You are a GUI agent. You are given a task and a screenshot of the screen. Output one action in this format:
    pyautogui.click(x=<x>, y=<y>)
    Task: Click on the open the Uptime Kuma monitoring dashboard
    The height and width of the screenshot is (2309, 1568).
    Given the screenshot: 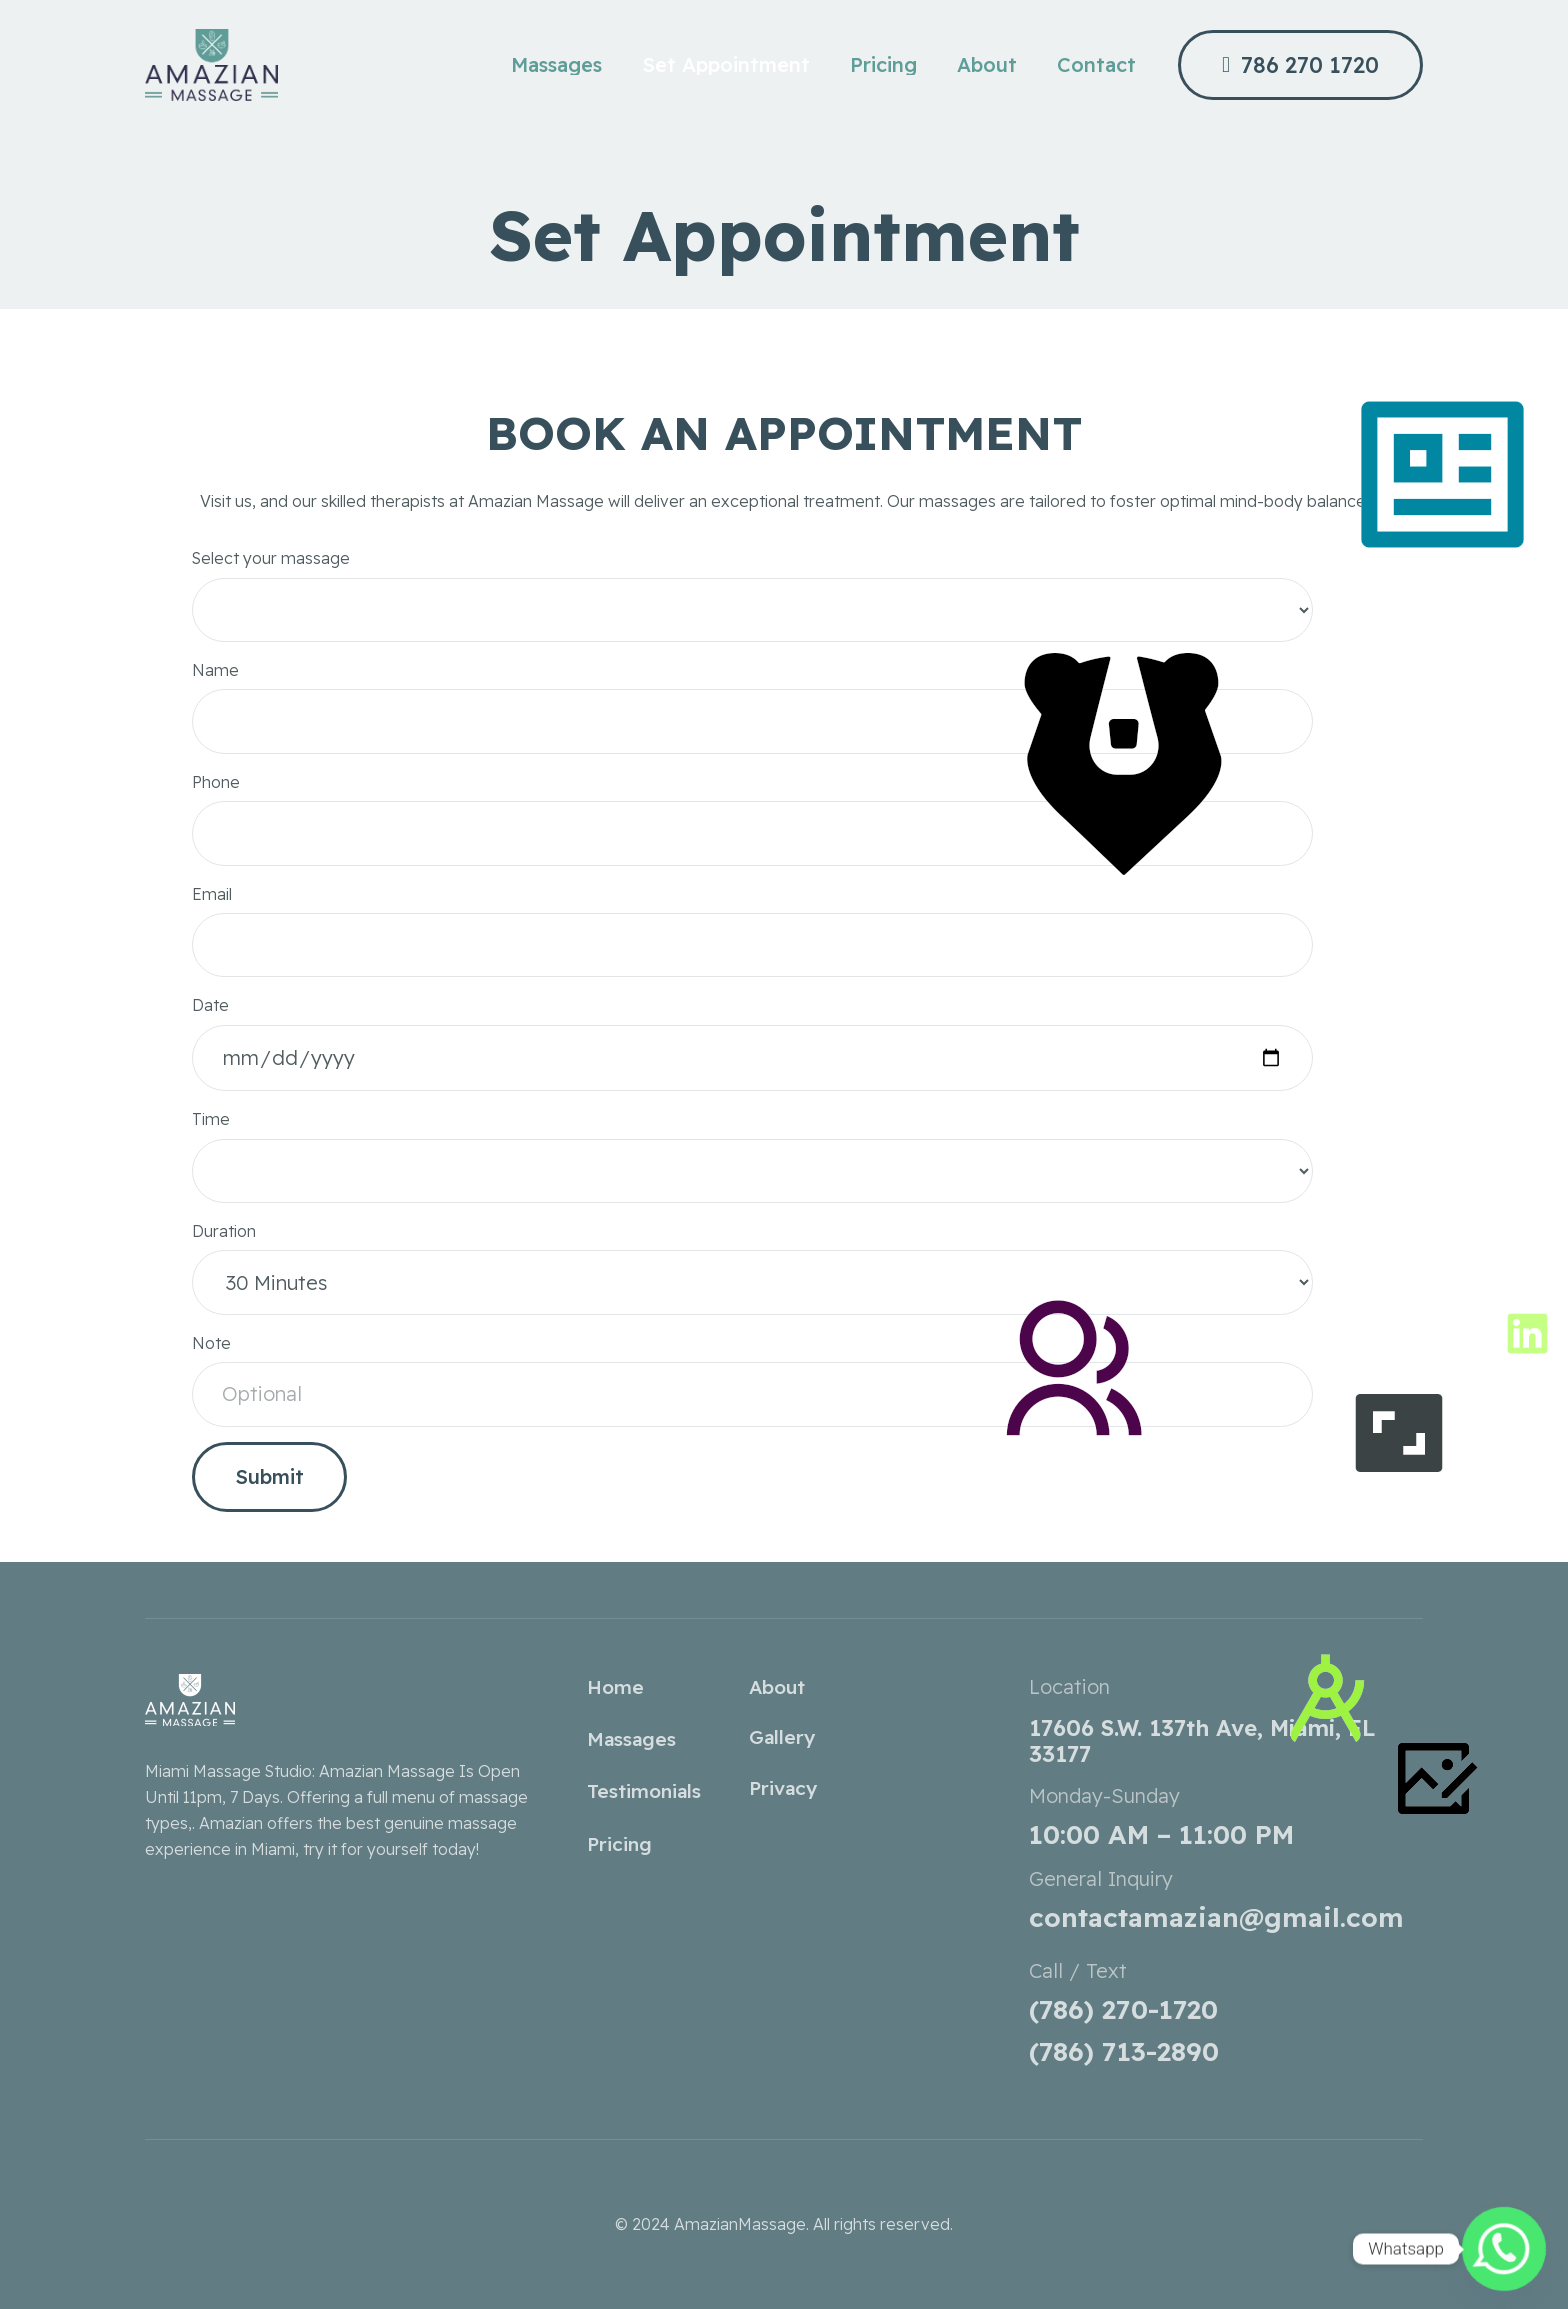 What is the action you would take?
    pyautogui.click(x=1123, y=764)
    